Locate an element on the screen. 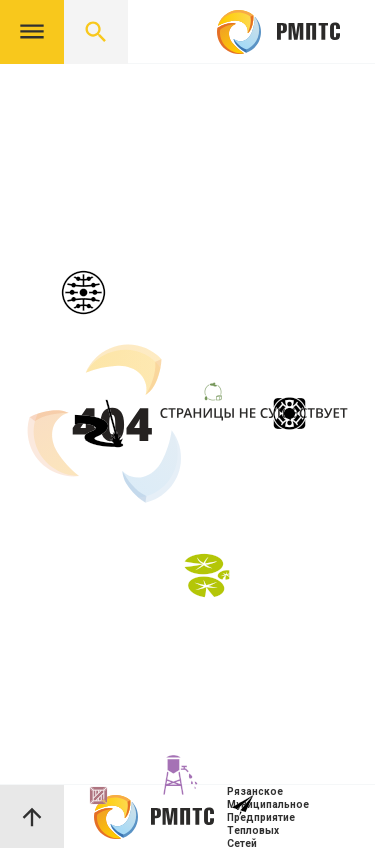 The width and height of the screenshot is (375, 848). access cage or enclosure settings in a game is located at coordinates (83, 292).